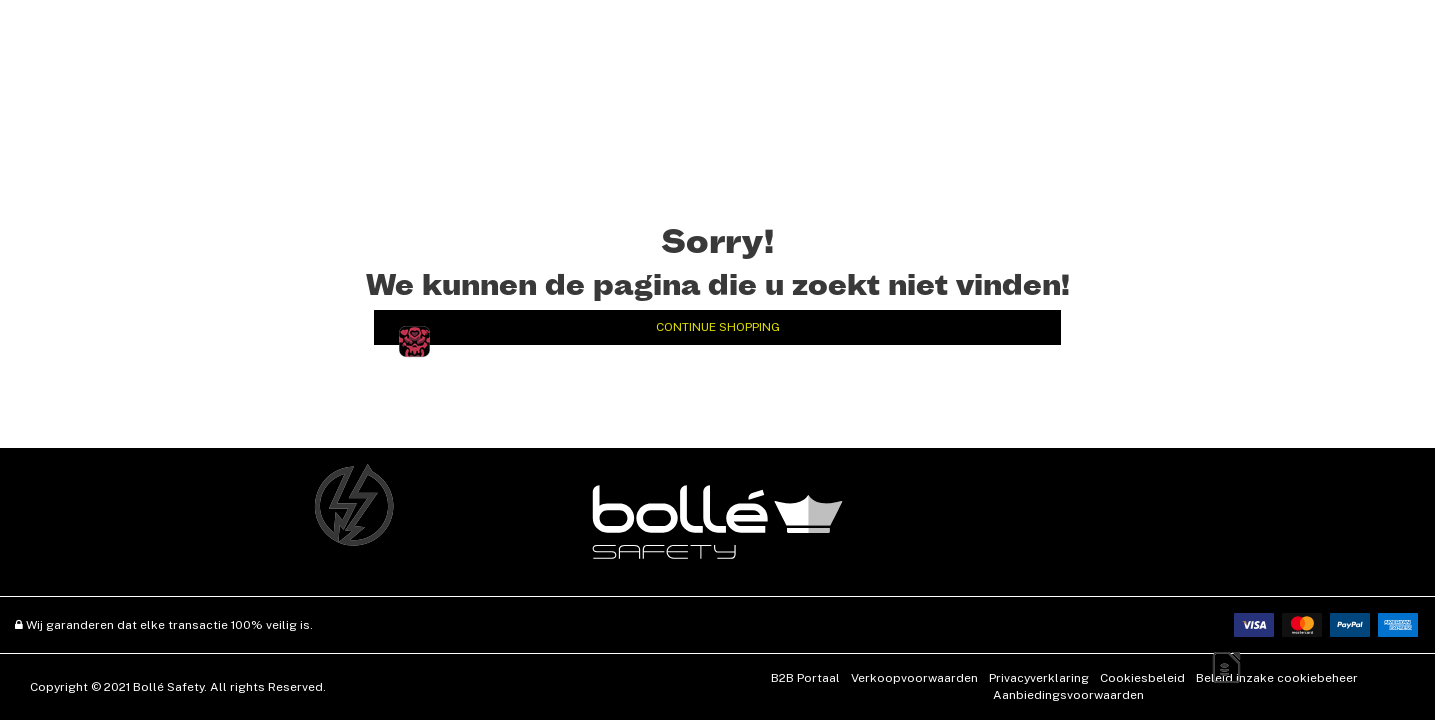 This screenshot has height=720, width=1435. I want to click on open libreoffice base database application, so click(1226, 667).